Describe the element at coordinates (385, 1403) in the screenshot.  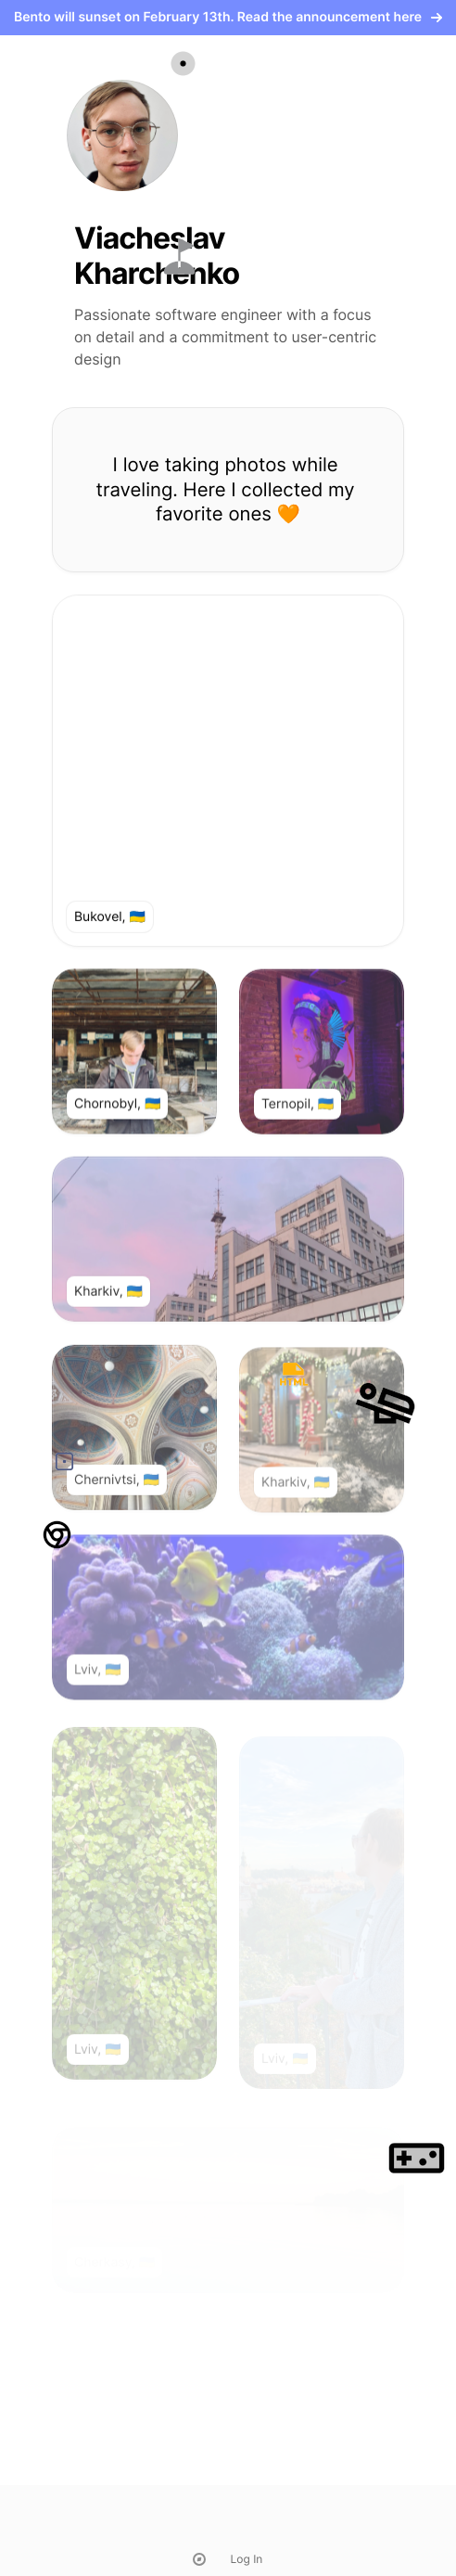
I see `indicates lie-flat seat availability on flight` at that location.